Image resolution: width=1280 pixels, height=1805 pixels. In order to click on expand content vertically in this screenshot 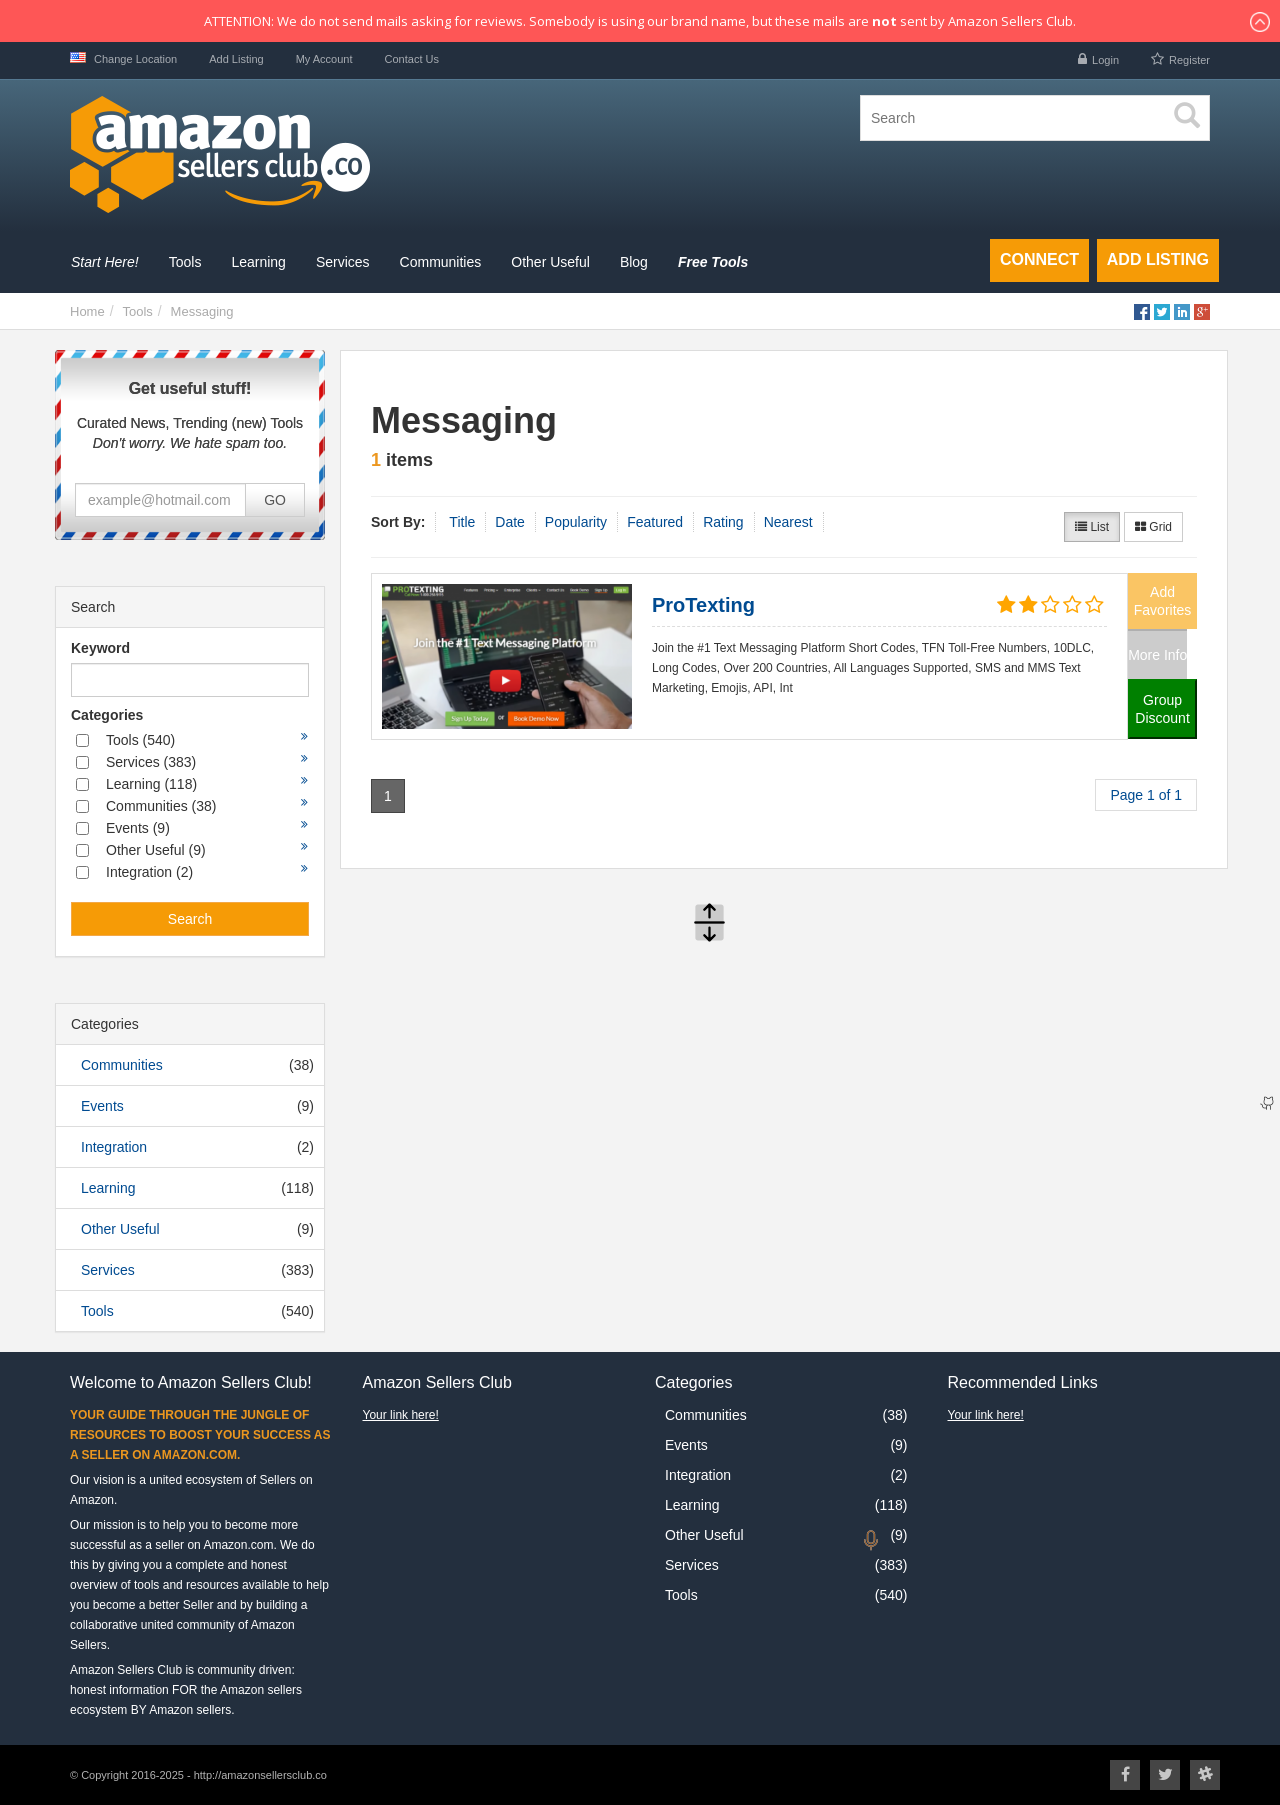, I will do `click(709, 922)`.